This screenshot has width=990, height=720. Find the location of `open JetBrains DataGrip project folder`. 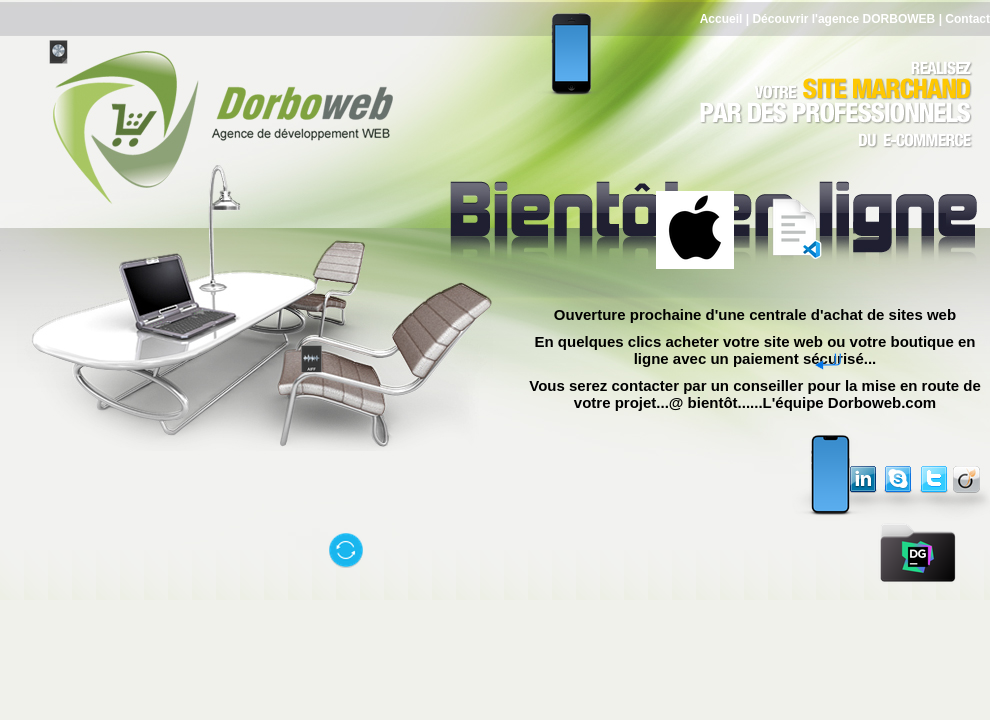

open JetBrains DataGrip project folder is located at coordinates (917, 554).